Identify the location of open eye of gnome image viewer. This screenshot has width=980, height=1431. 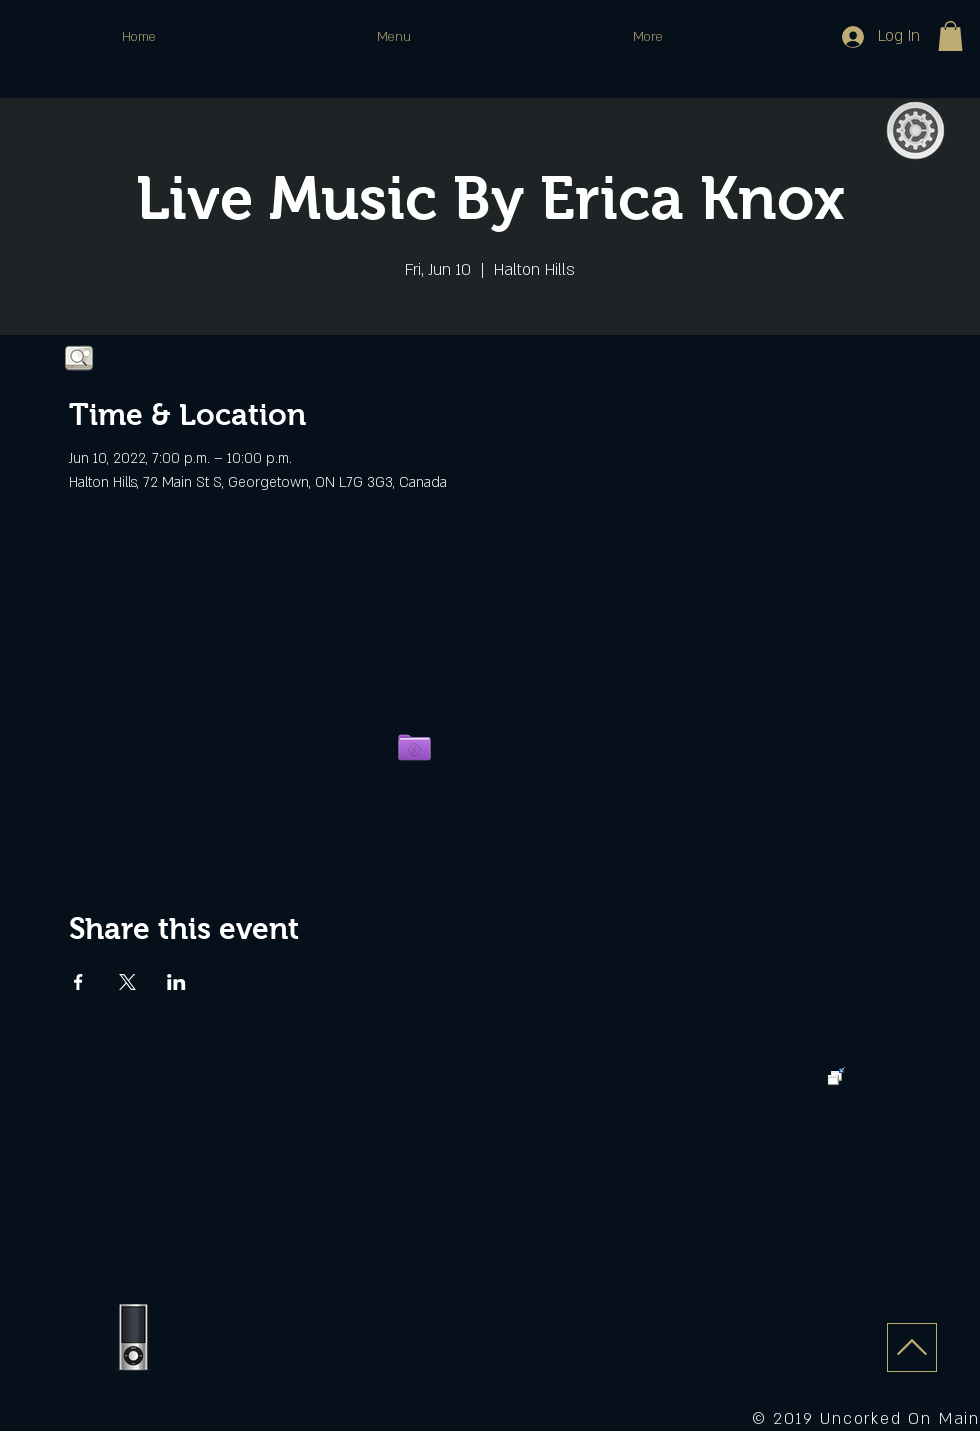
(79, 358).